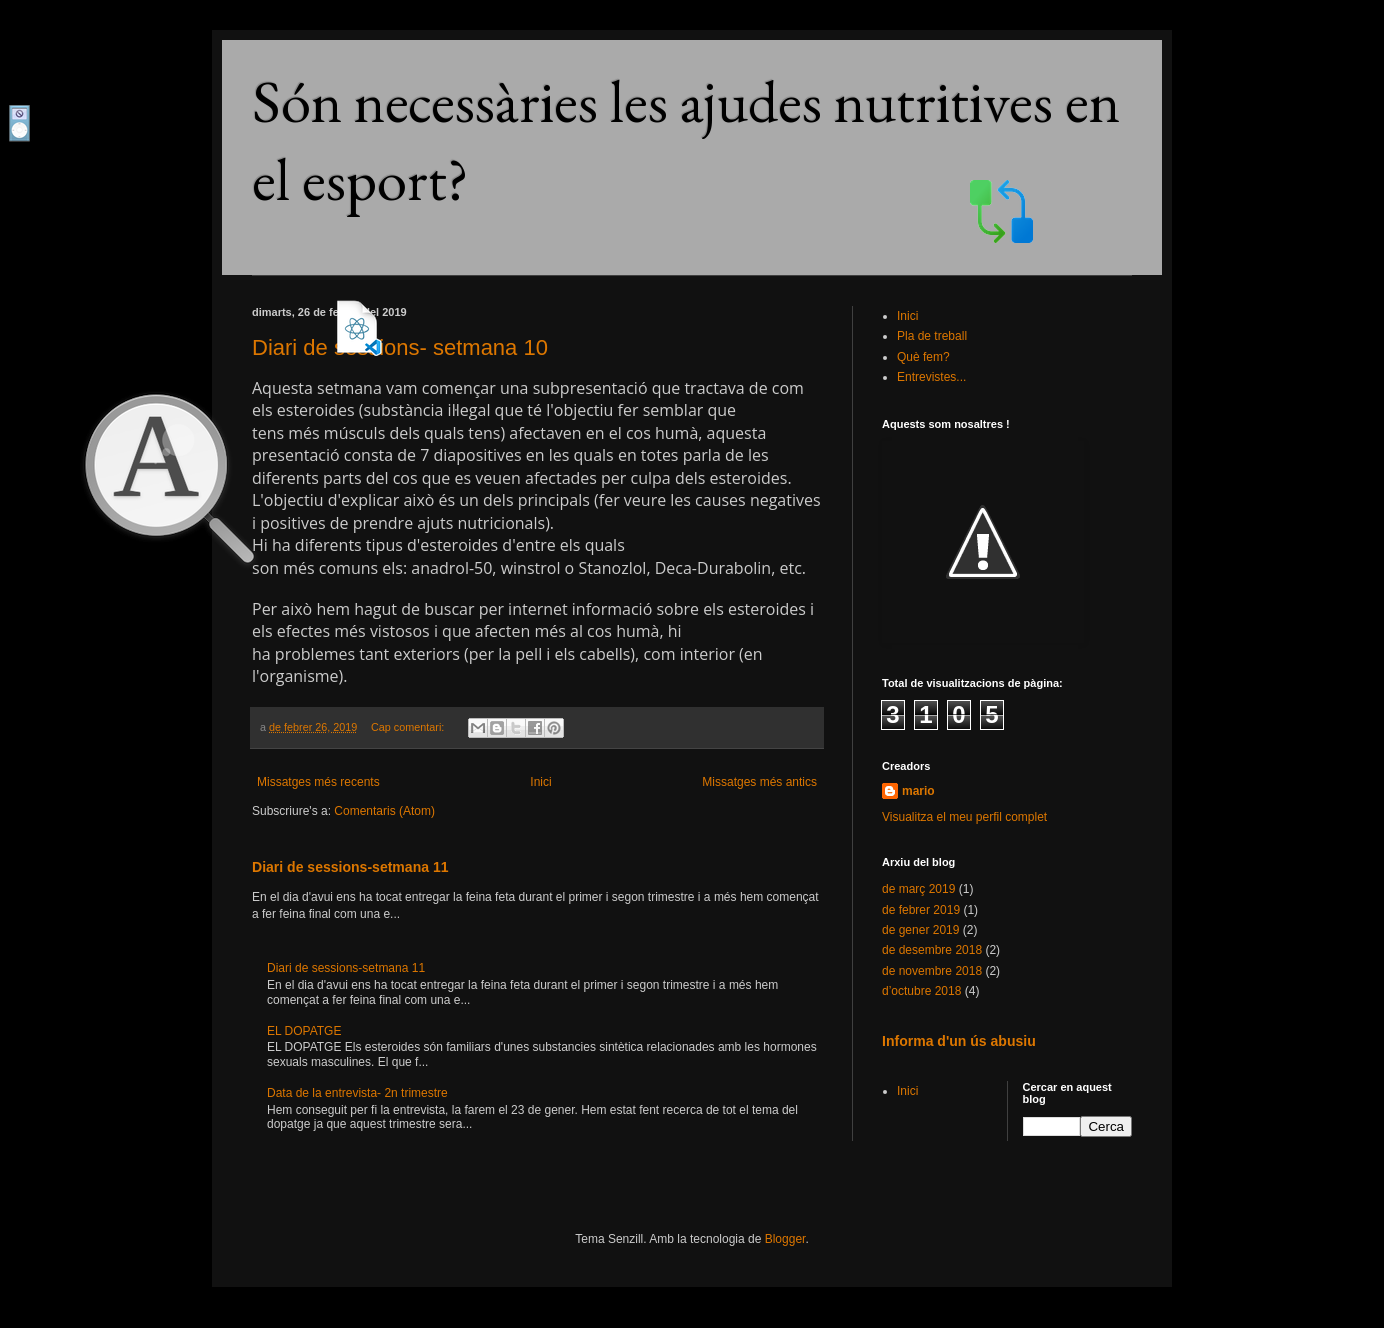 Image resolution: width=1384 pixels, height=1328 pixels. Describe the element at coordinates (19, 123) in the screenshot. I see `iPod mini device not connected or unavailable` at that location.